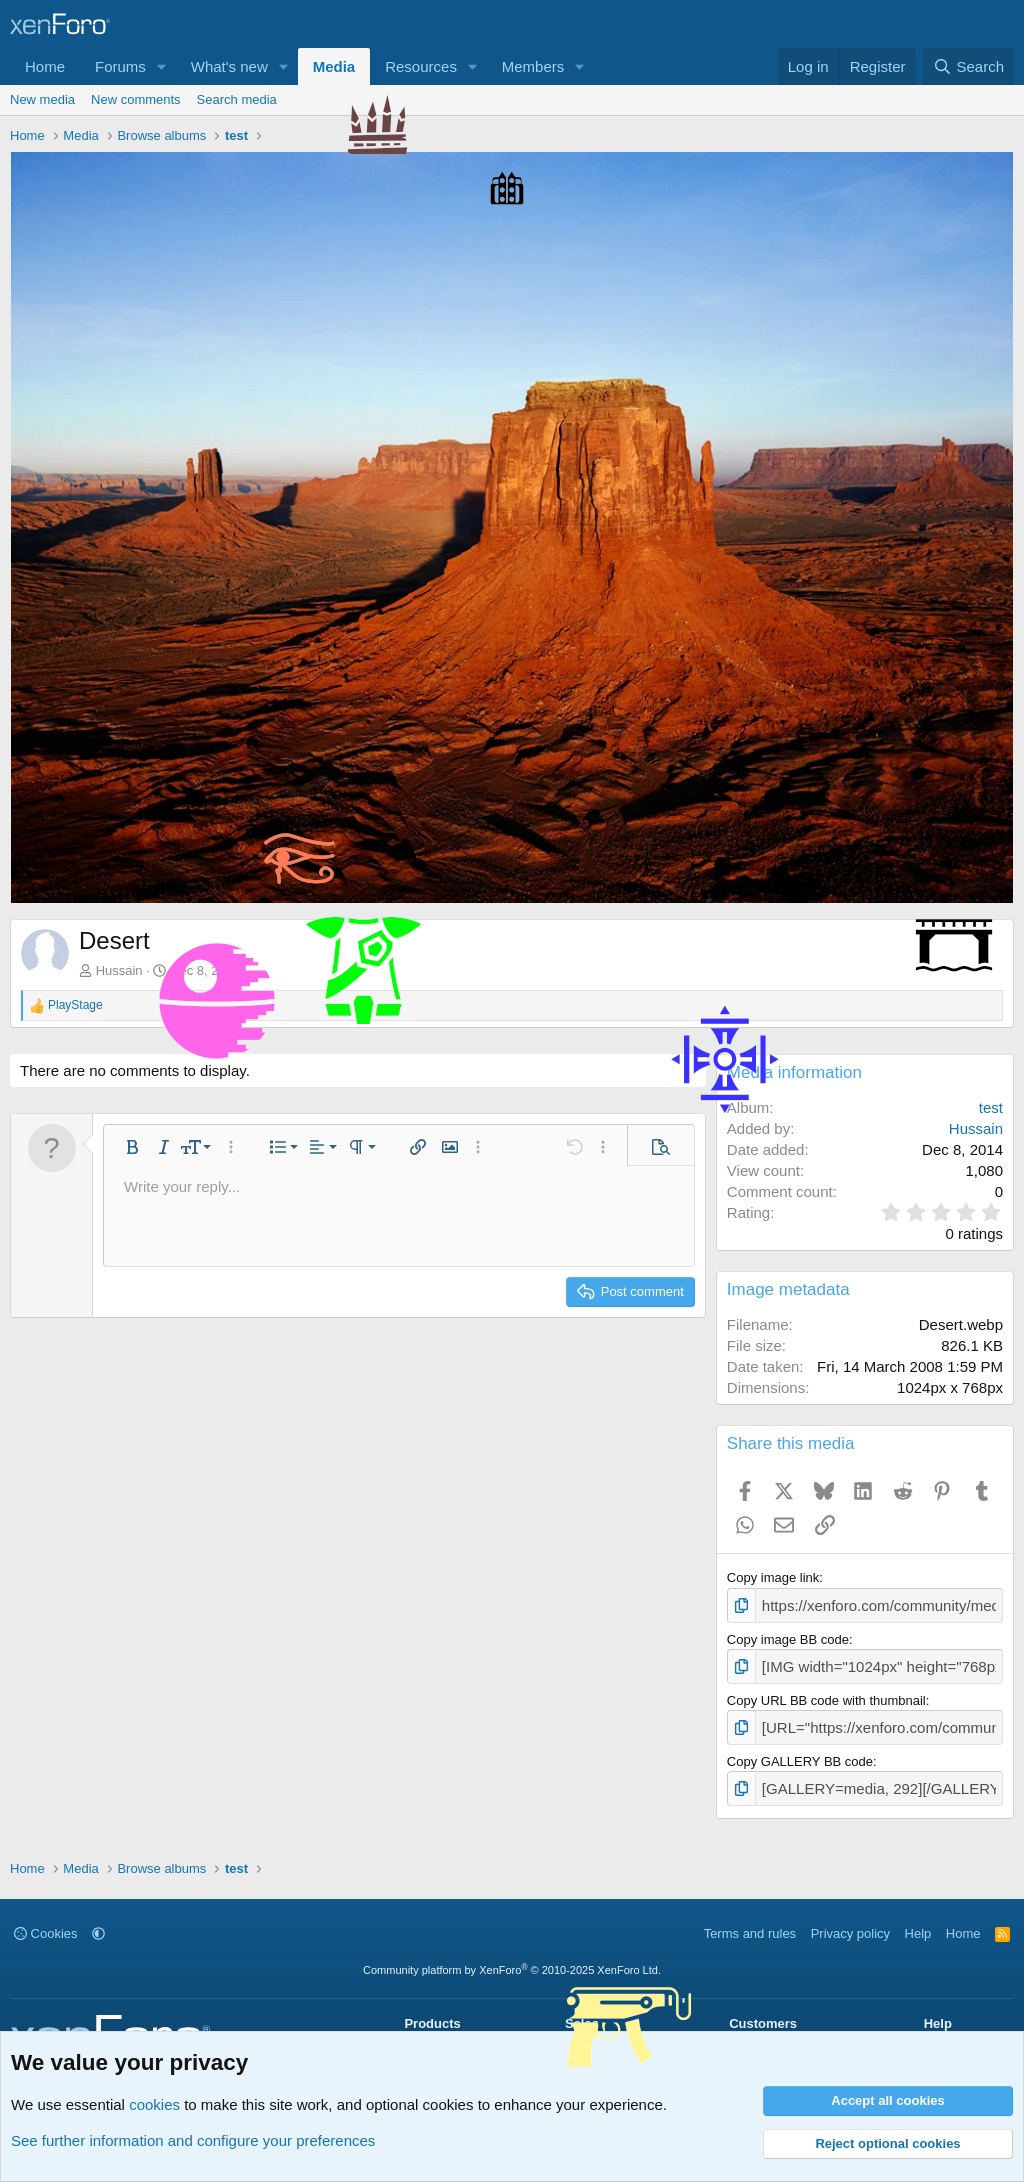  What do you see at coordinates (507, 188) in the screenshot?
I see `decorative abstract building or castle icon` at bounding box center [507, 188].